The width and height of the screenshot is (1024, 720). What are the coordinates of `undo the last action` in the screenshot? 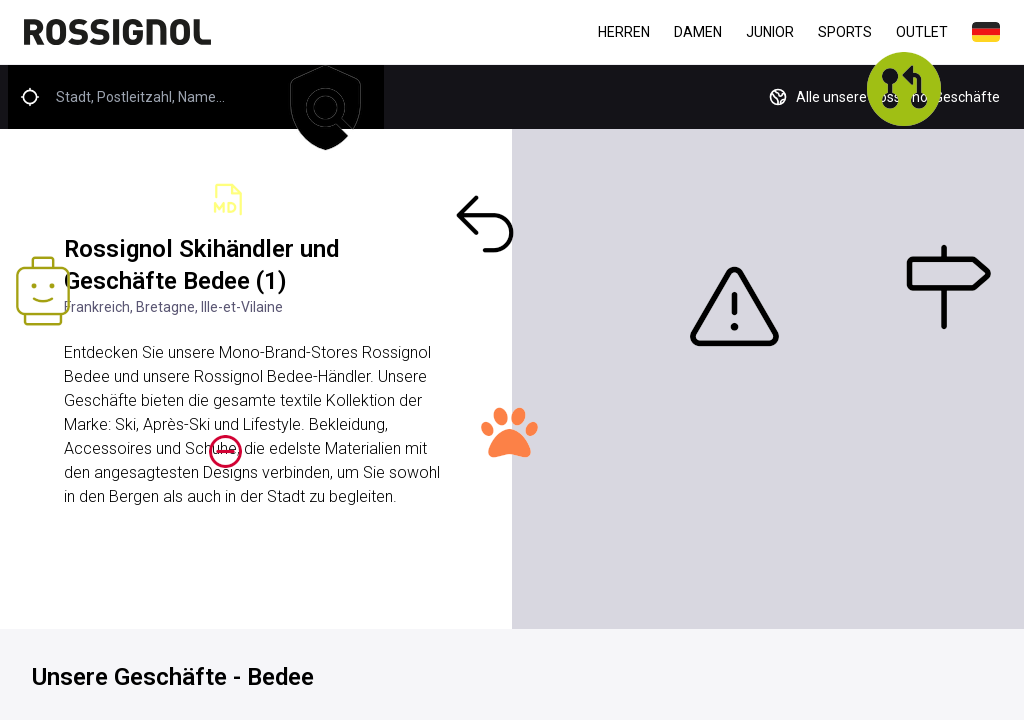 It's located at (485, 224).